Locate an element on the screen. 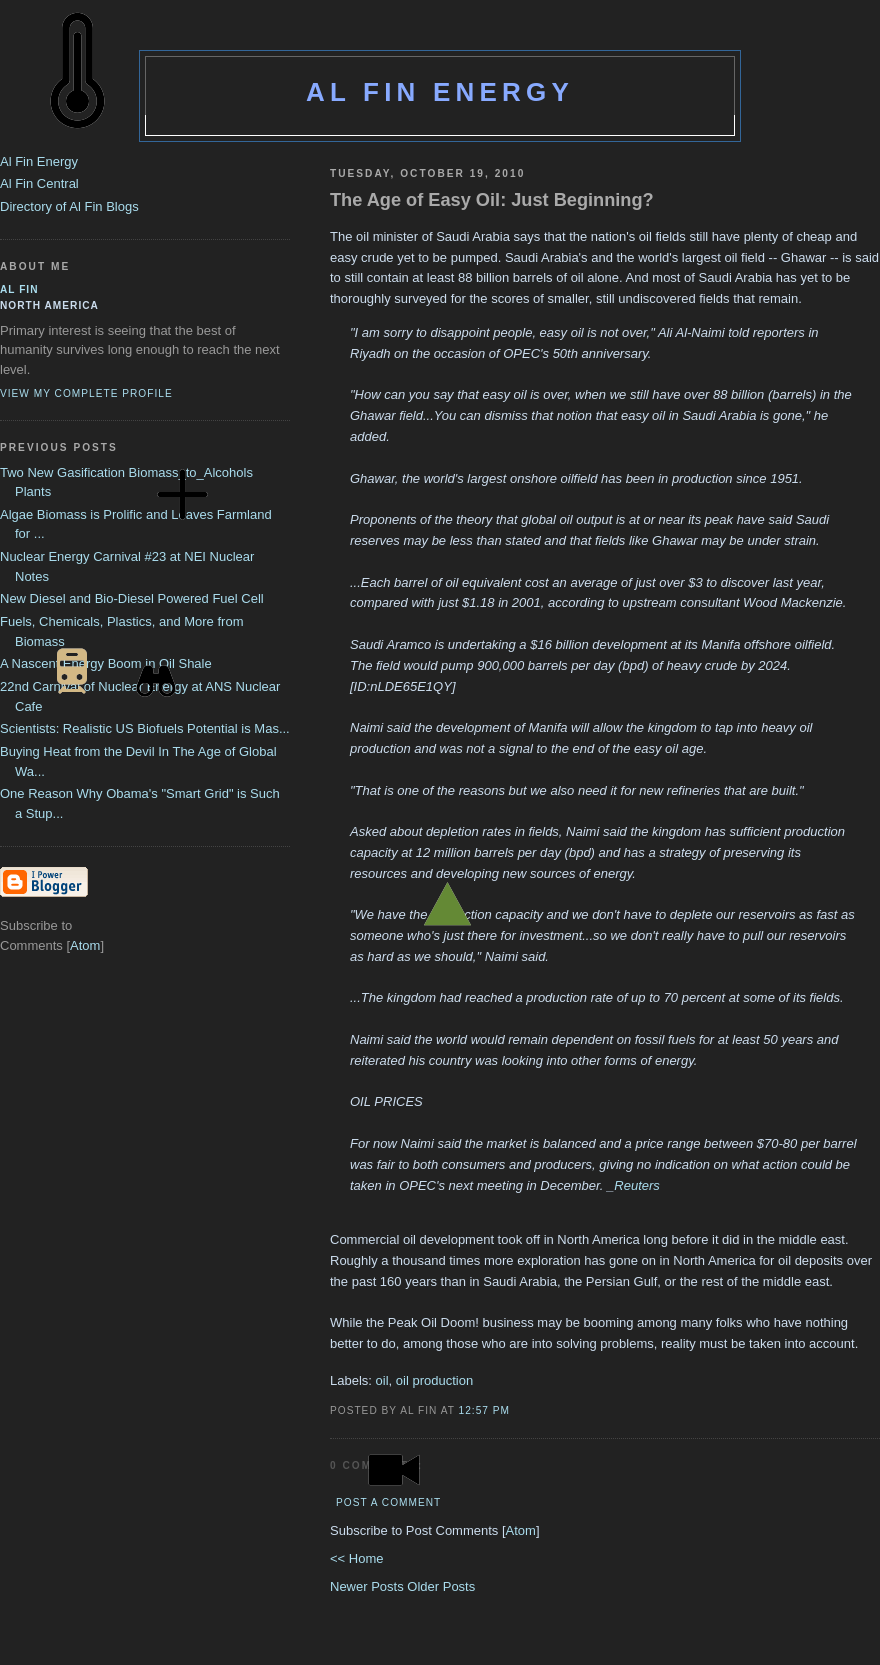  view current temperature is located at coordinates (77, 70).